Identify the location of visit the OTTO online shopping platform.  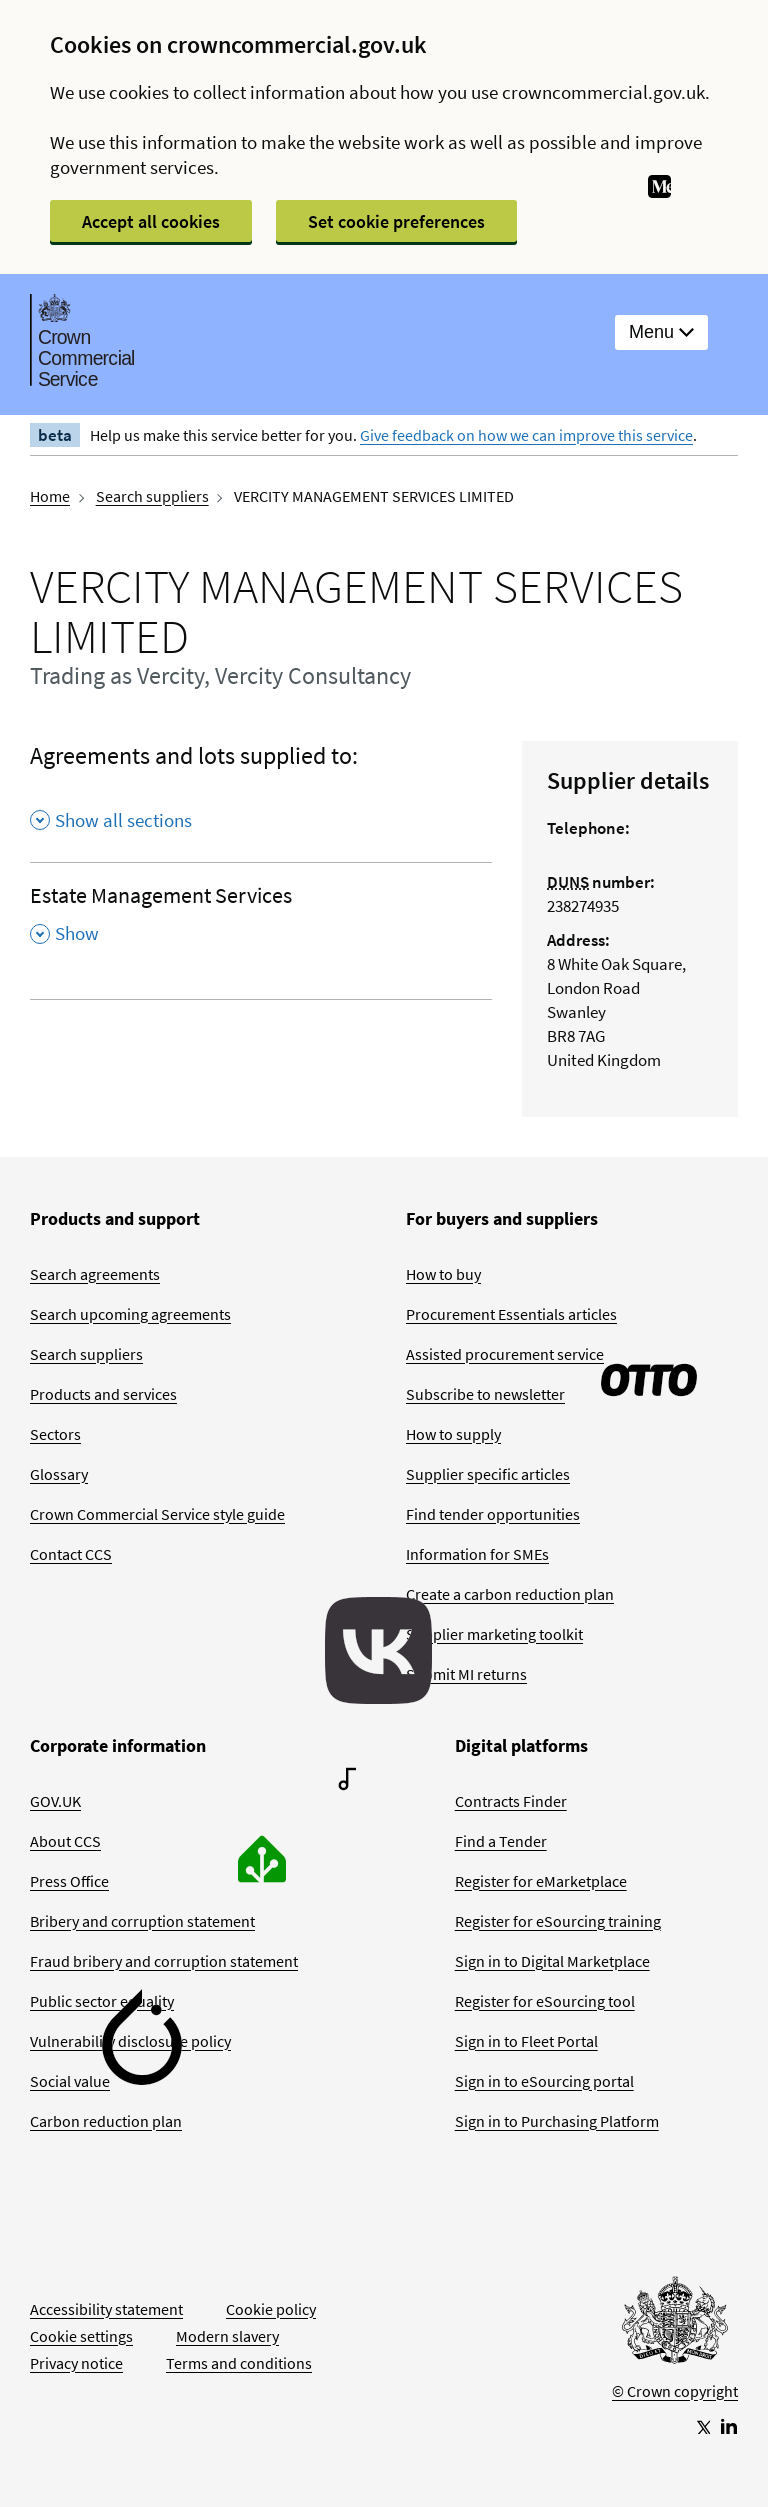
(649, 1380).